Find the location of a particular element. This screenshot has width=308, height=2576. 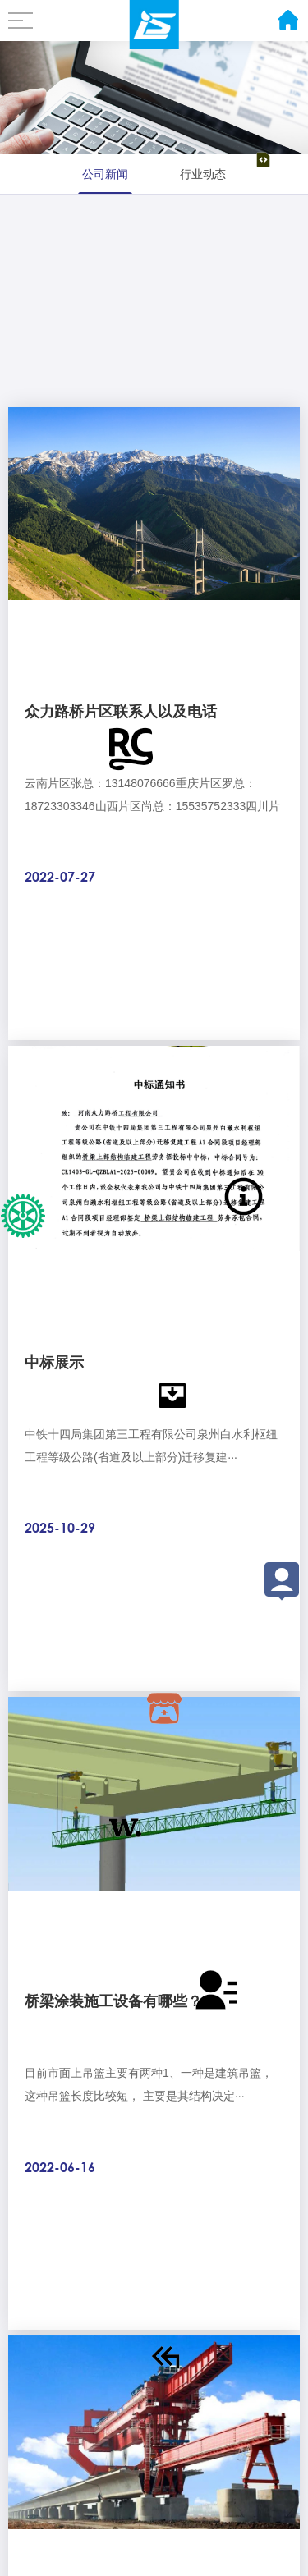

access your contacts list is located at coordinates (214, 1991).